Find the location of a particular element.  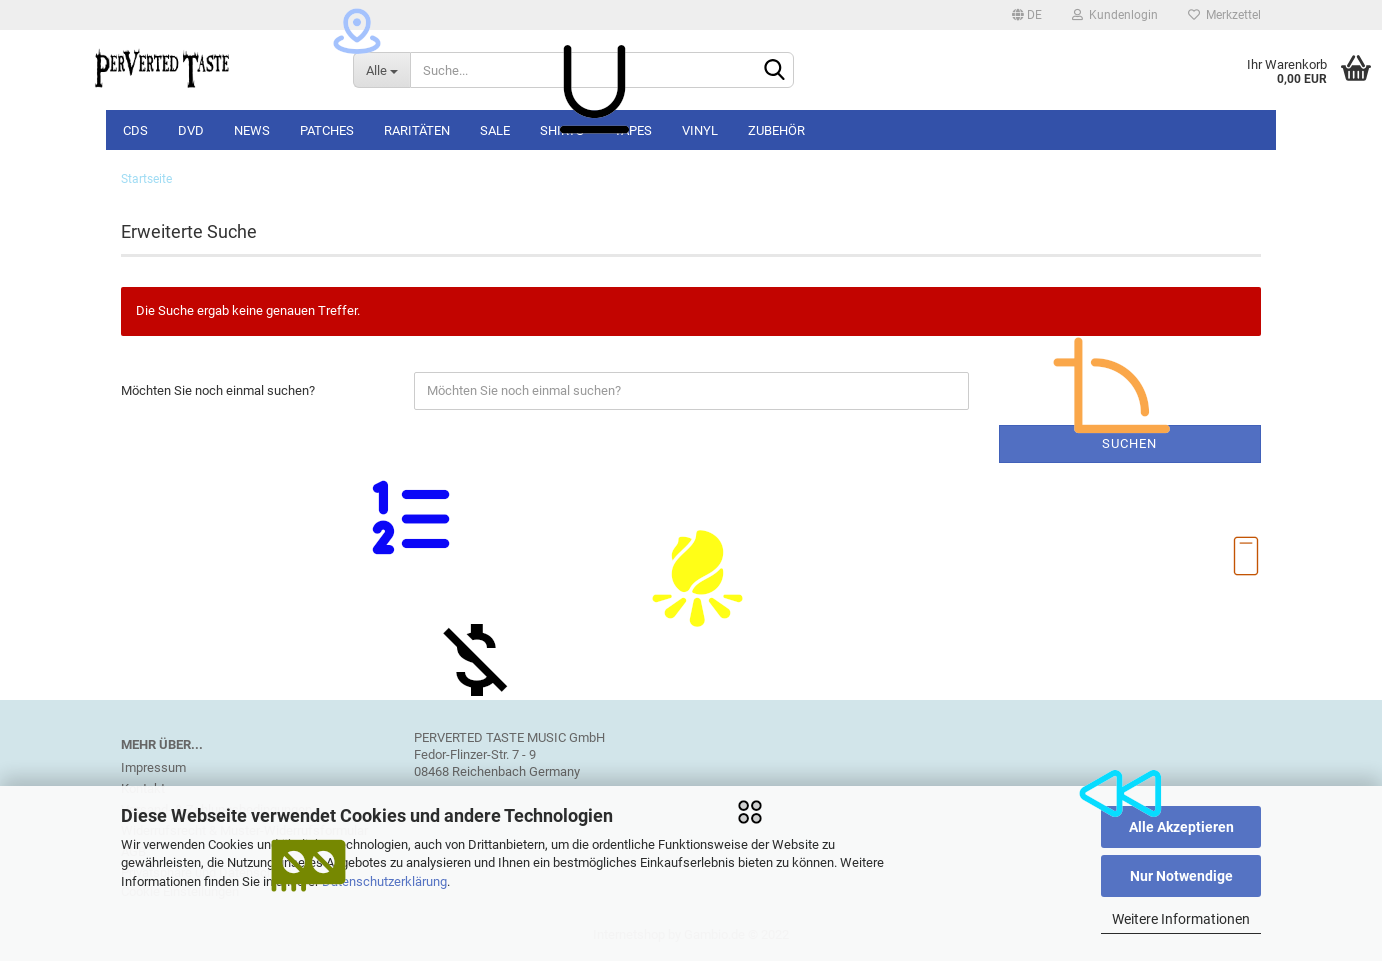

view graphics card or GPU information is located at coordinates (308, 864).